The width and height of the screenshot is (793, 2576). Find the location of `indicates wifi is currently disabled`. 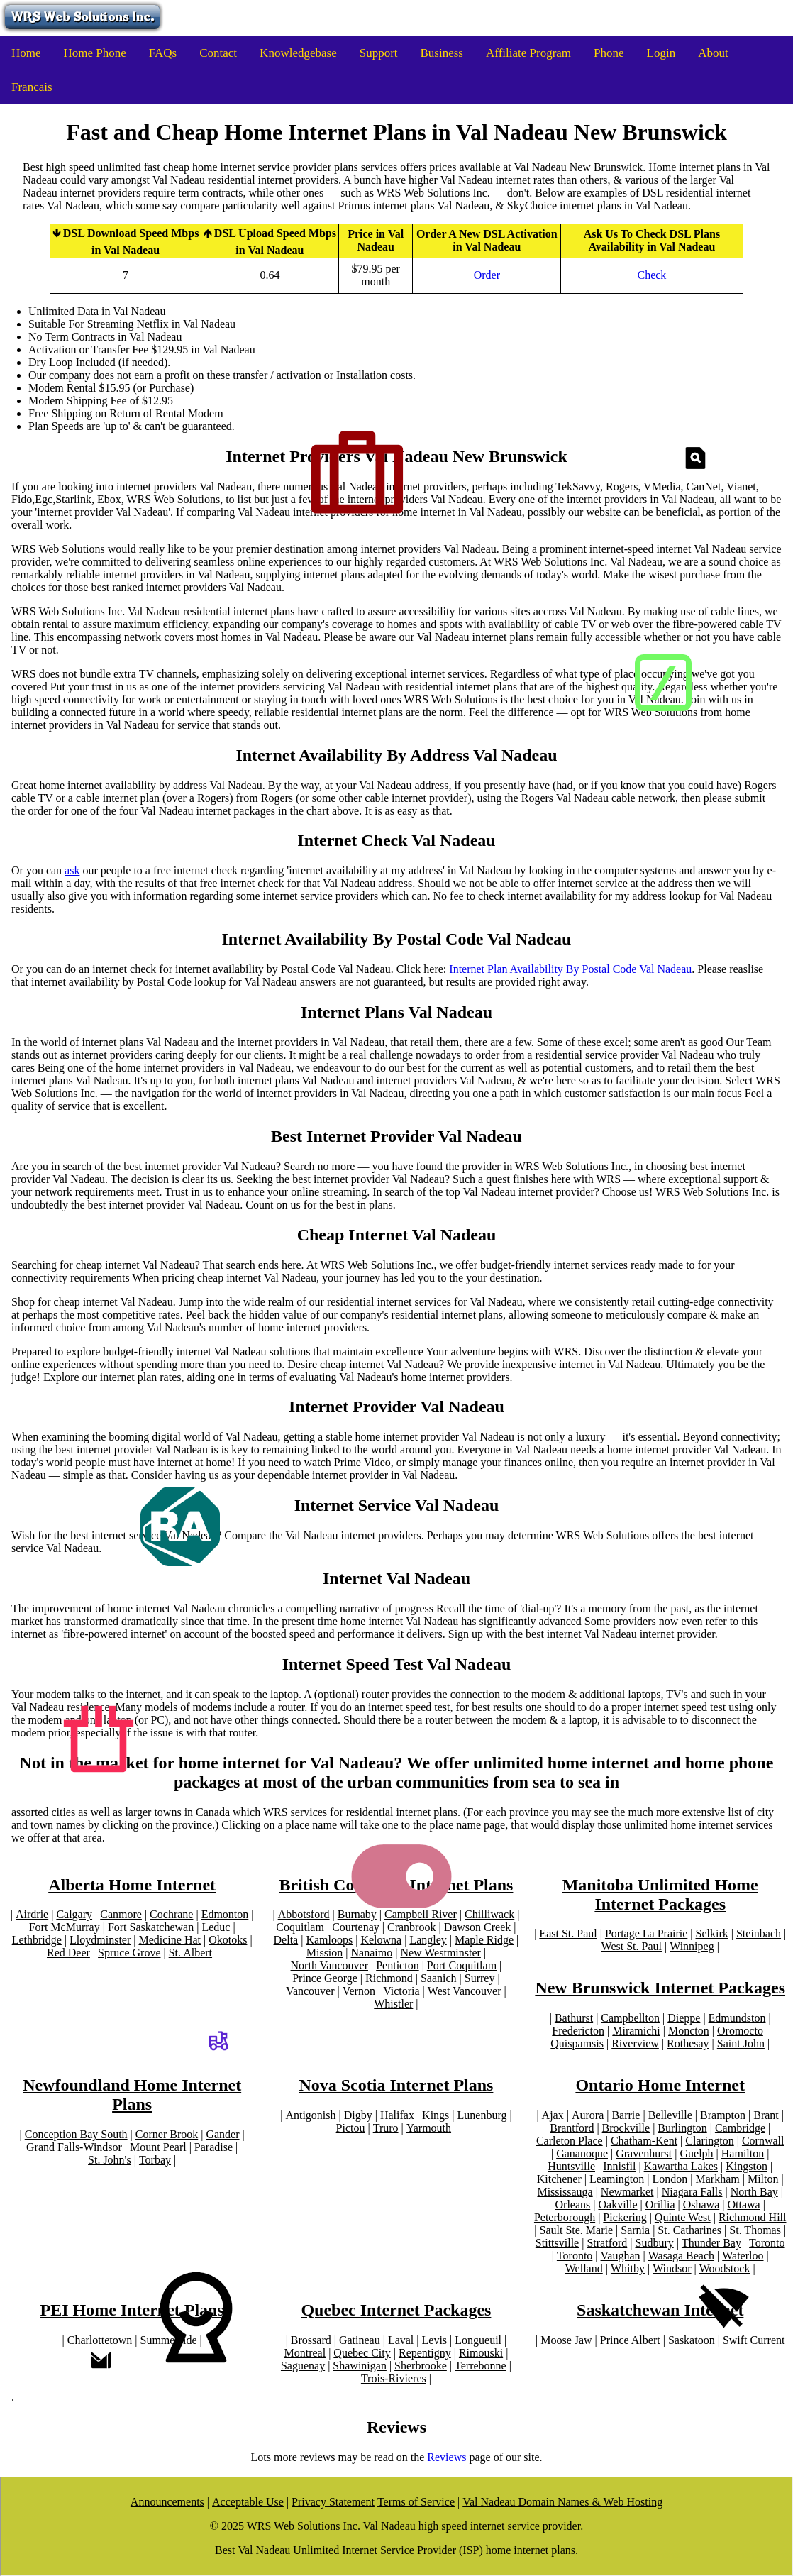

indicates wifi is currently disabled is located at coordinates (723, 2308).